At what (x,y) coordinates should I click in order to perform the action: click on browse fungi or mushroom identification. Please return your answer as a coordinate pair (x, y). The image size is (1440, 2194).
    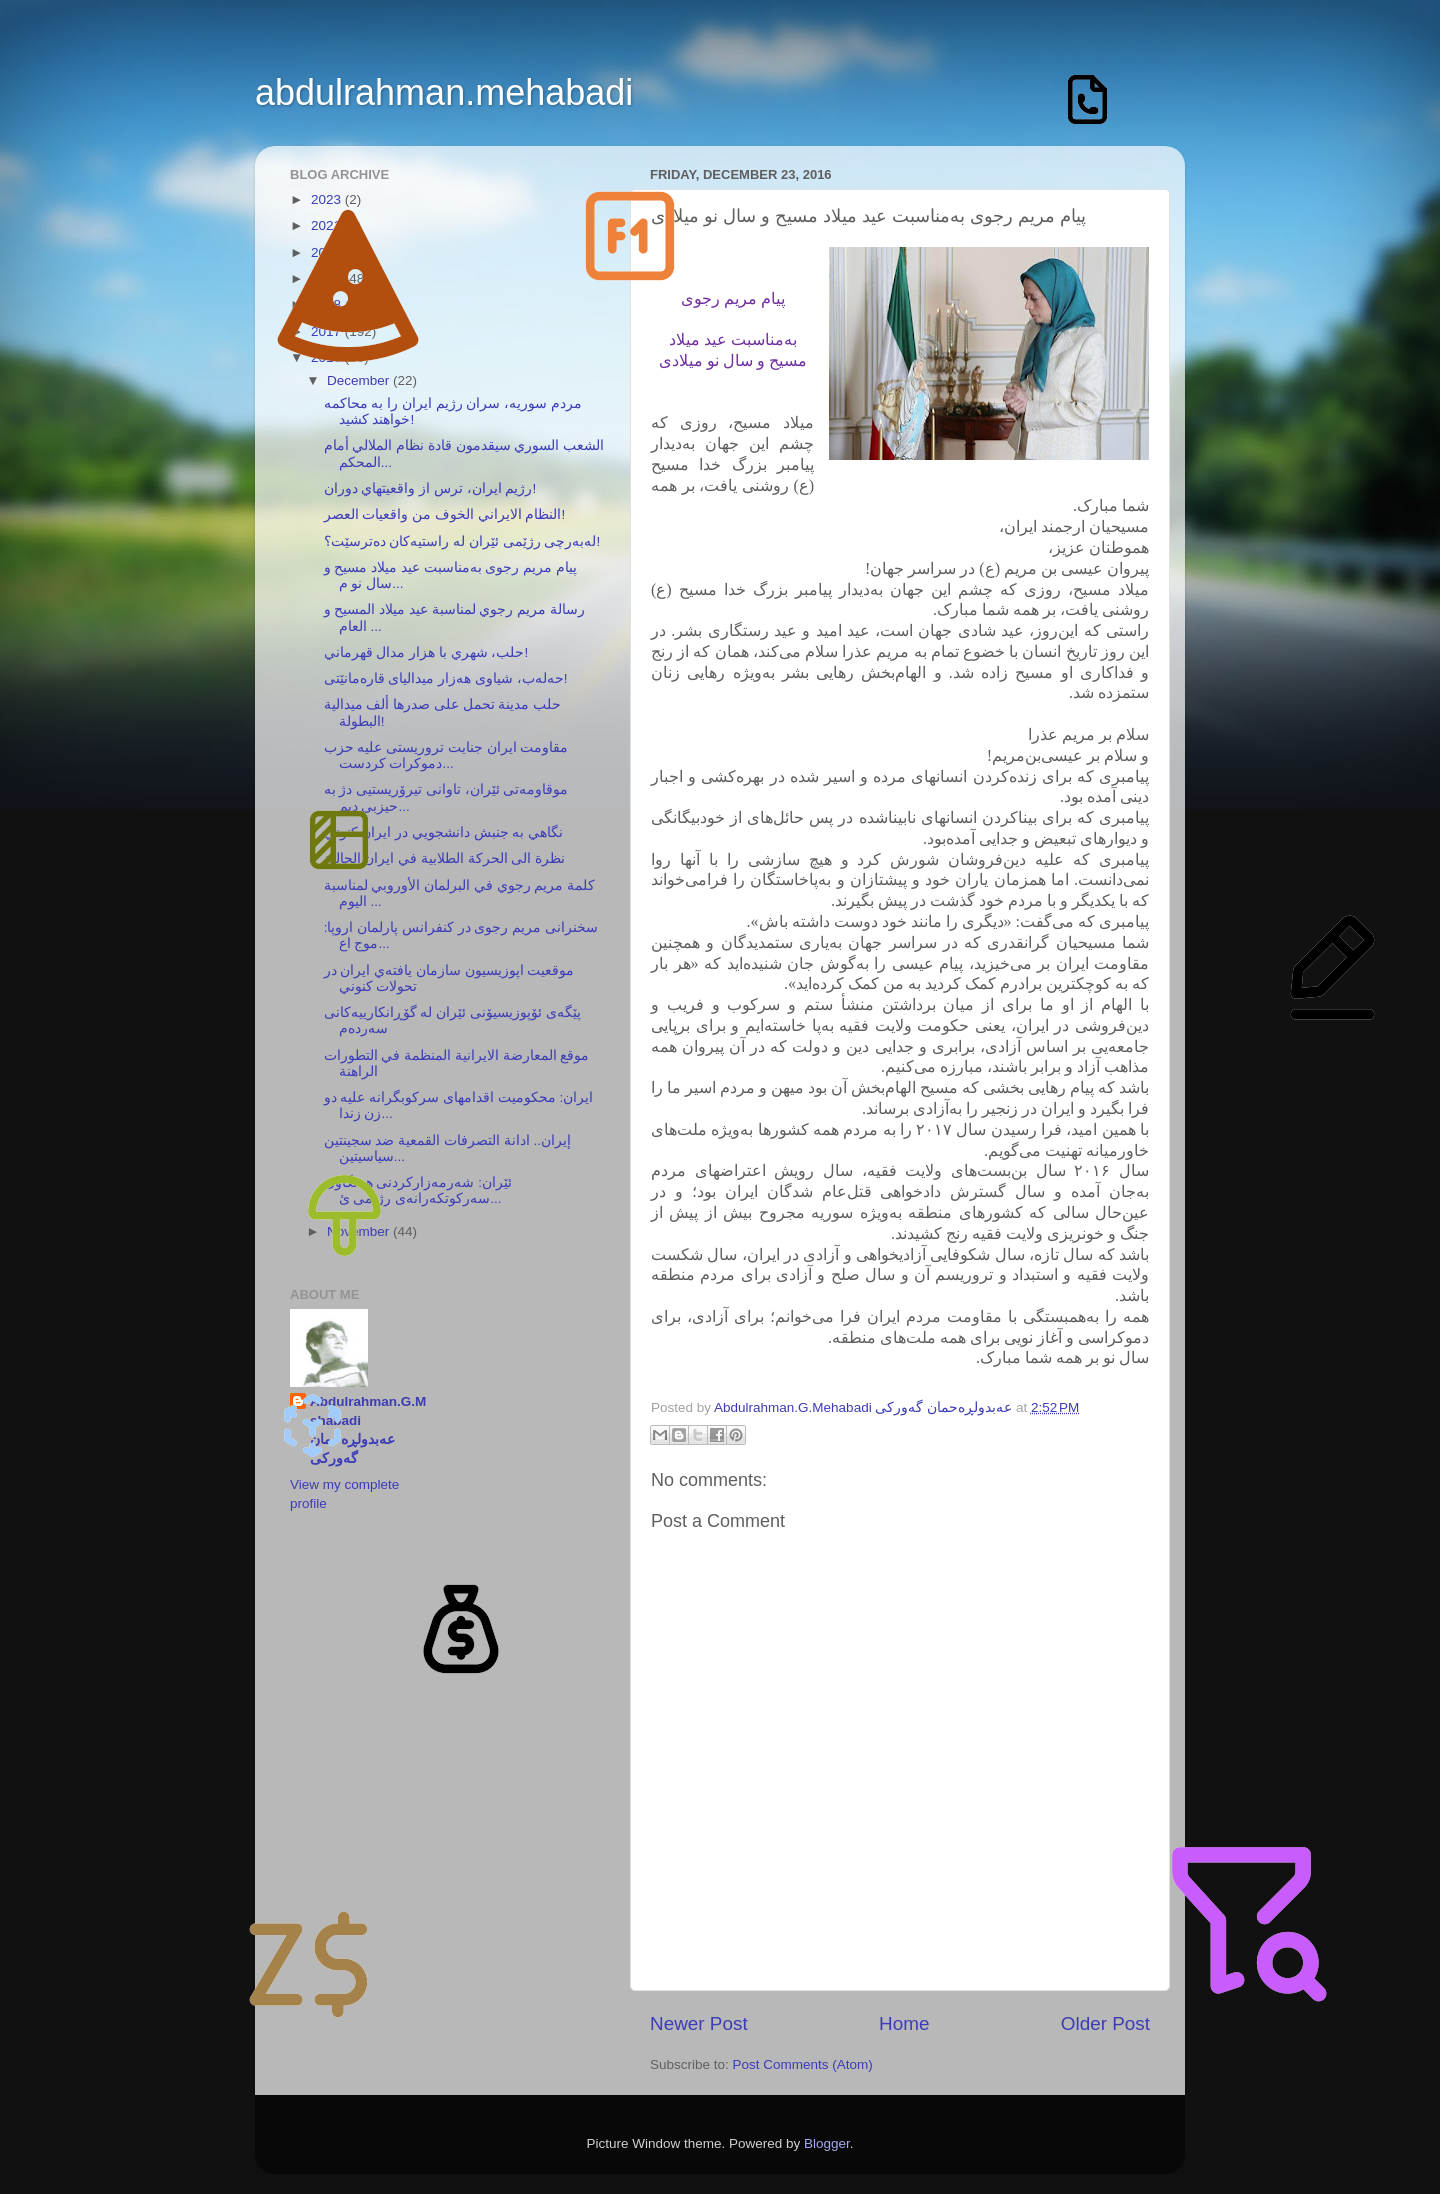
    Looking at the image, I should click on (344, 1215).